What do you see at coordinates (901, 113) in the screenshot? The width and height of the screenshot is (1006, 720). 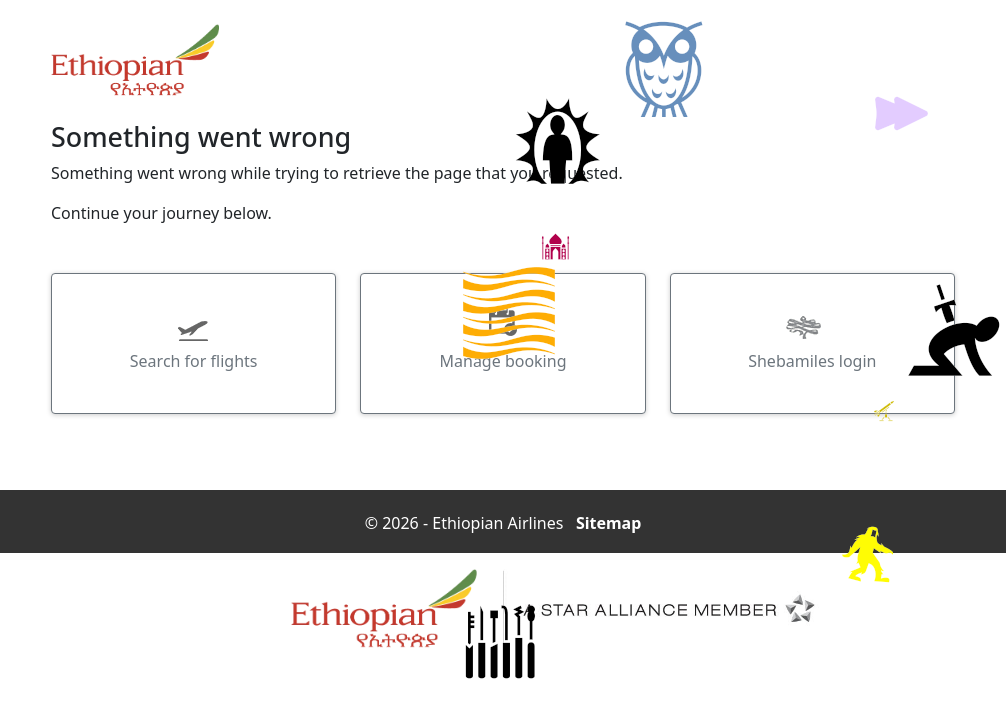 I see `skip forward or fast-forward media playback` at bounding box center [901, 113].